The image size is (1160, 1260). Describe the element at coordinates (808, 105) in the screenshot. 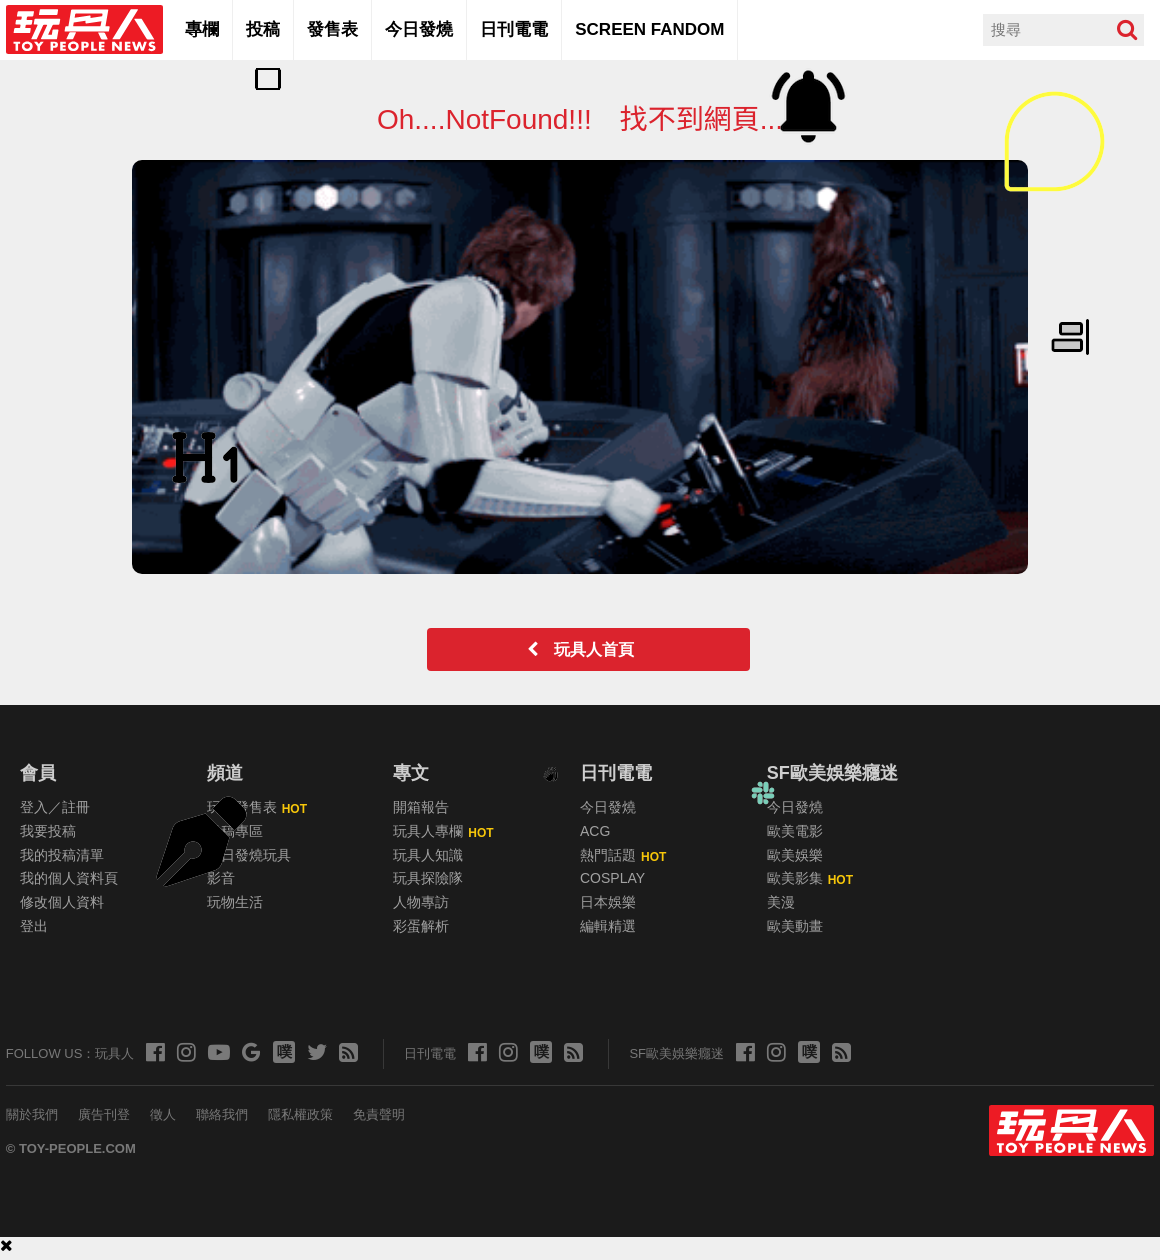

I see `indicates new or active notifications` at that location.